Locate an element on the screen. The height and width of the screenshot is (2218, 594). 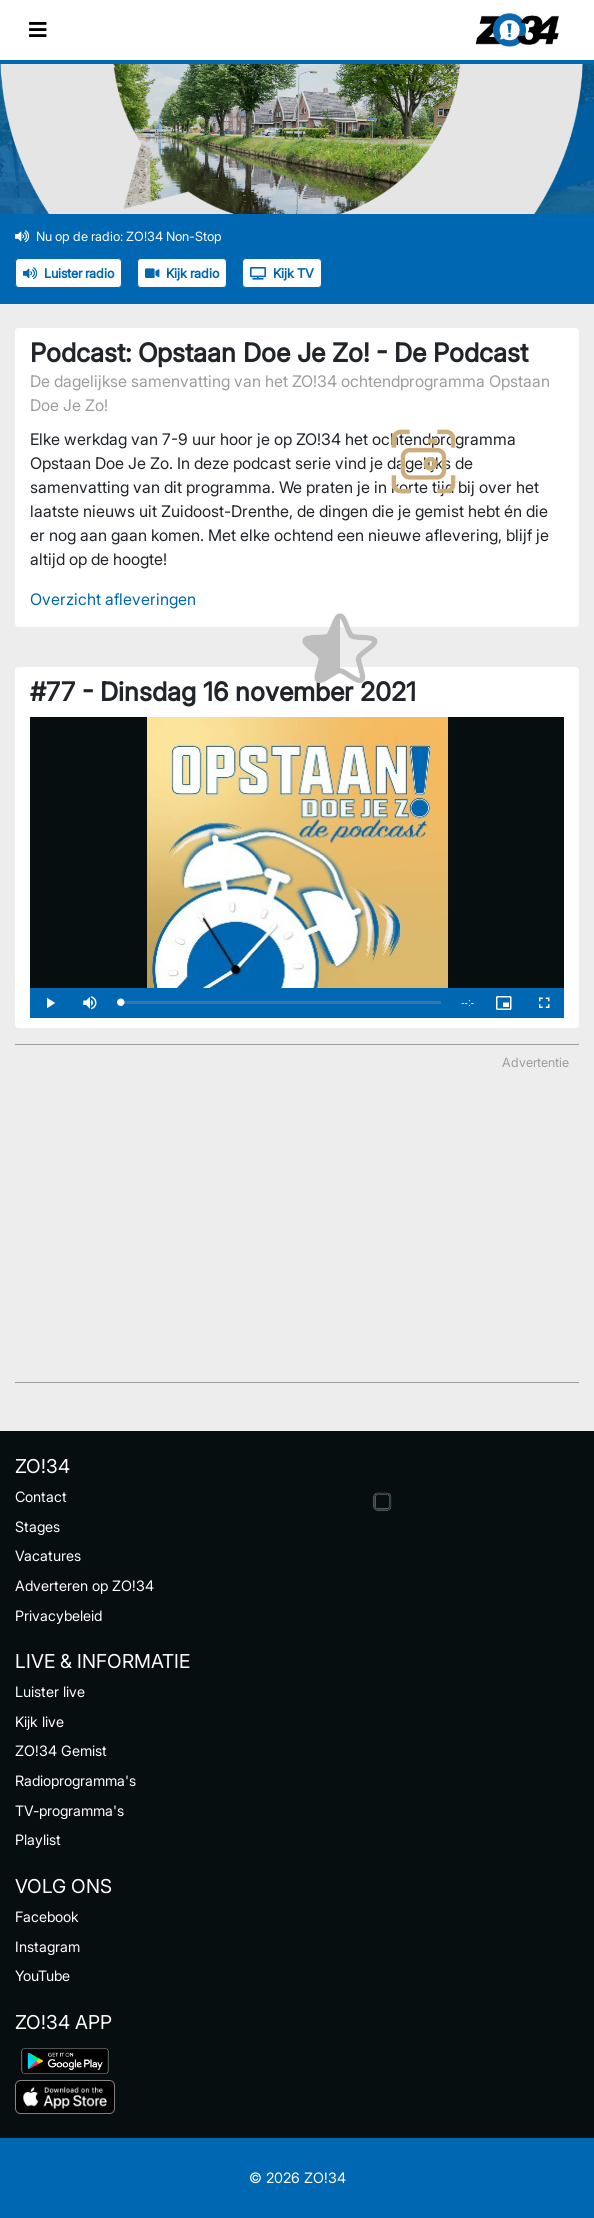
take a screenshot is located at coordinates (423, 461).